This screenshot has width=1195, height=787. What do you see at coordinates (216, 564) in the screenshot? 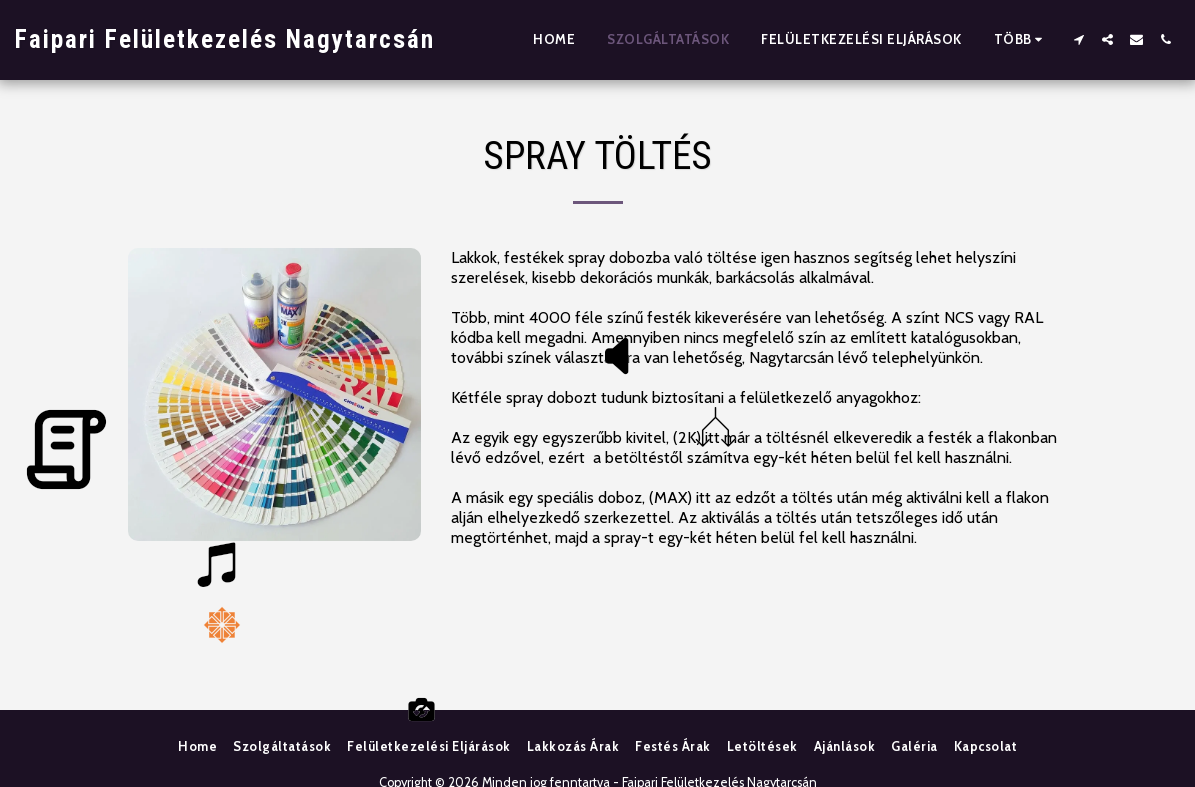
I see `open itunes music library` at bounding box center [216, 564].